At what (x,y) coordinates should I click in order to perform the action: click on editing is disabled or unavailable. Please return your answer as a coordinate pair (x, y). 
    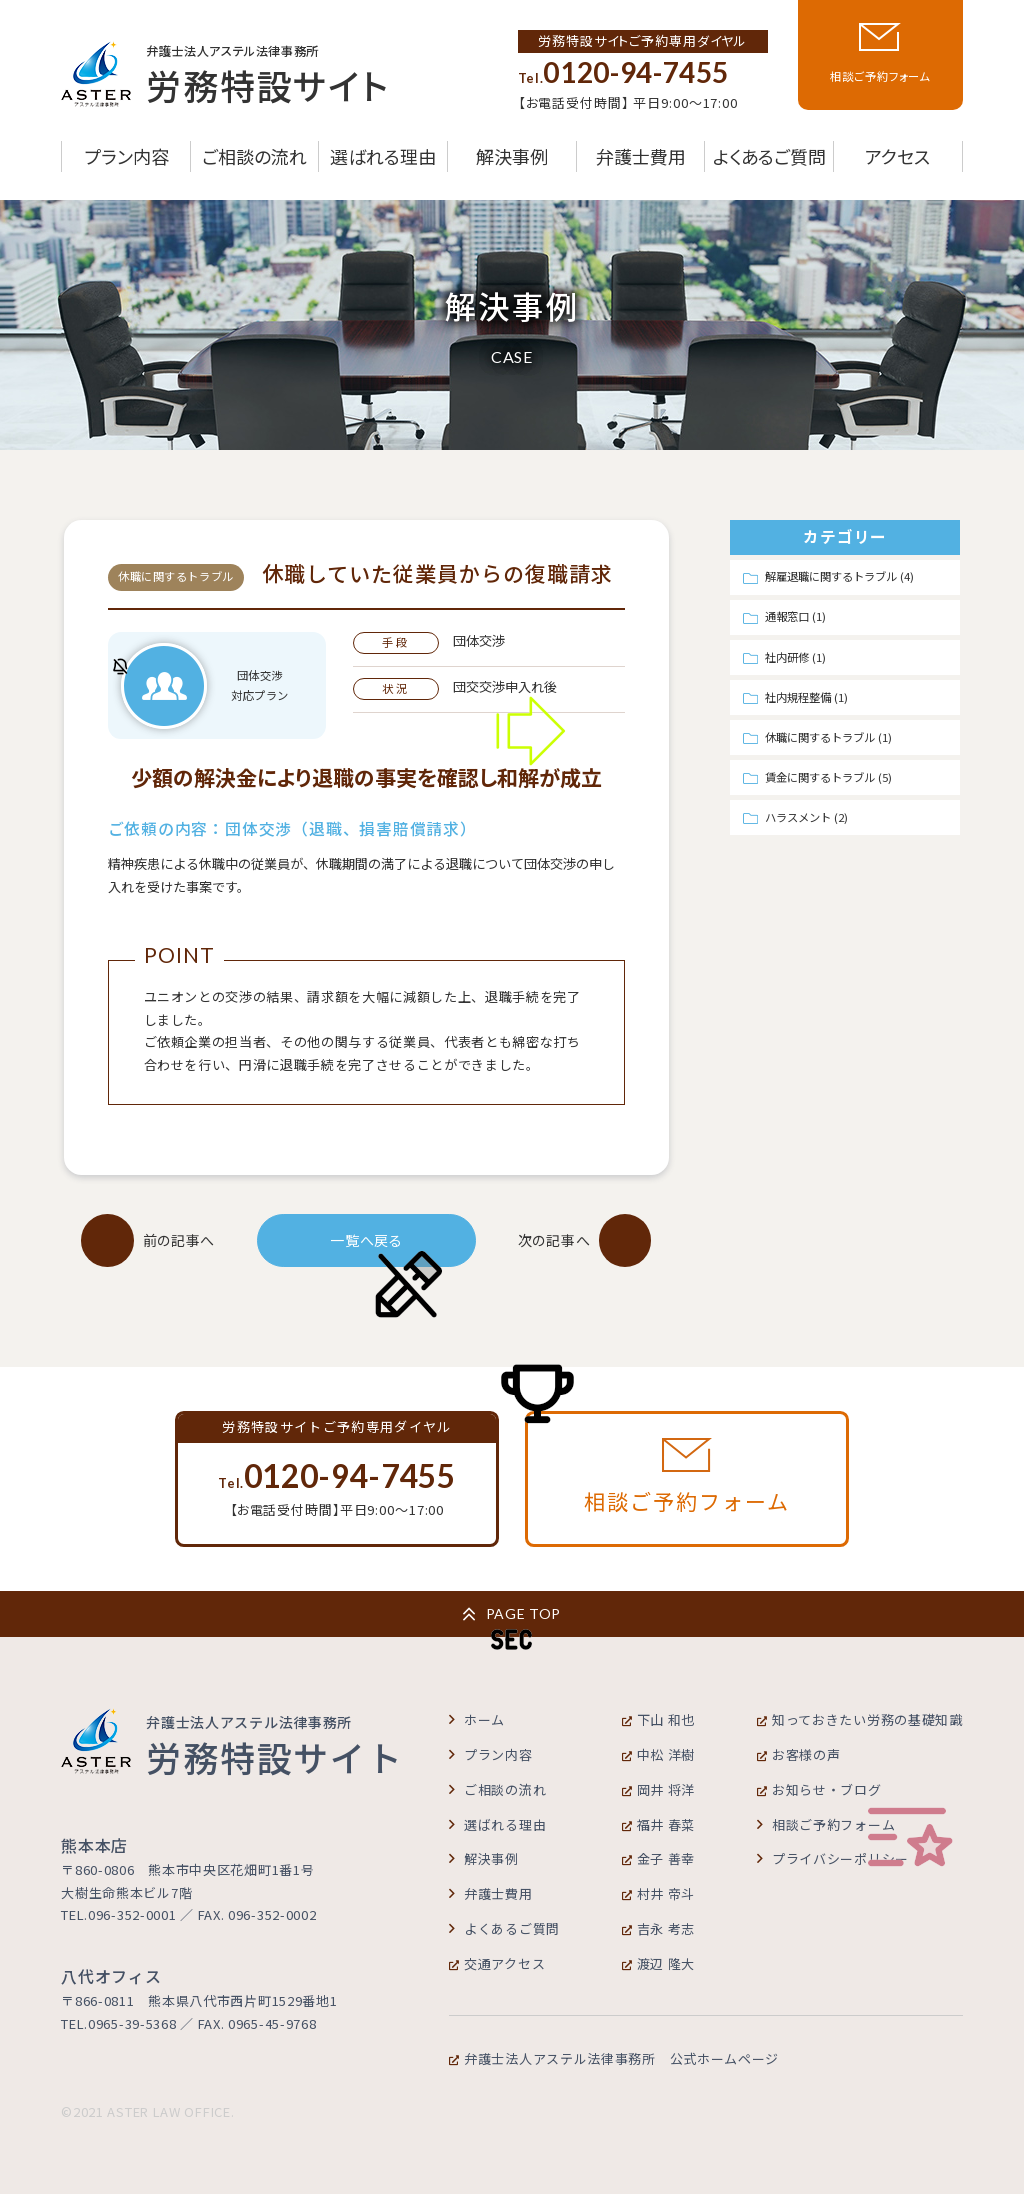
    Looking at the image, I should click on (407, 1285).